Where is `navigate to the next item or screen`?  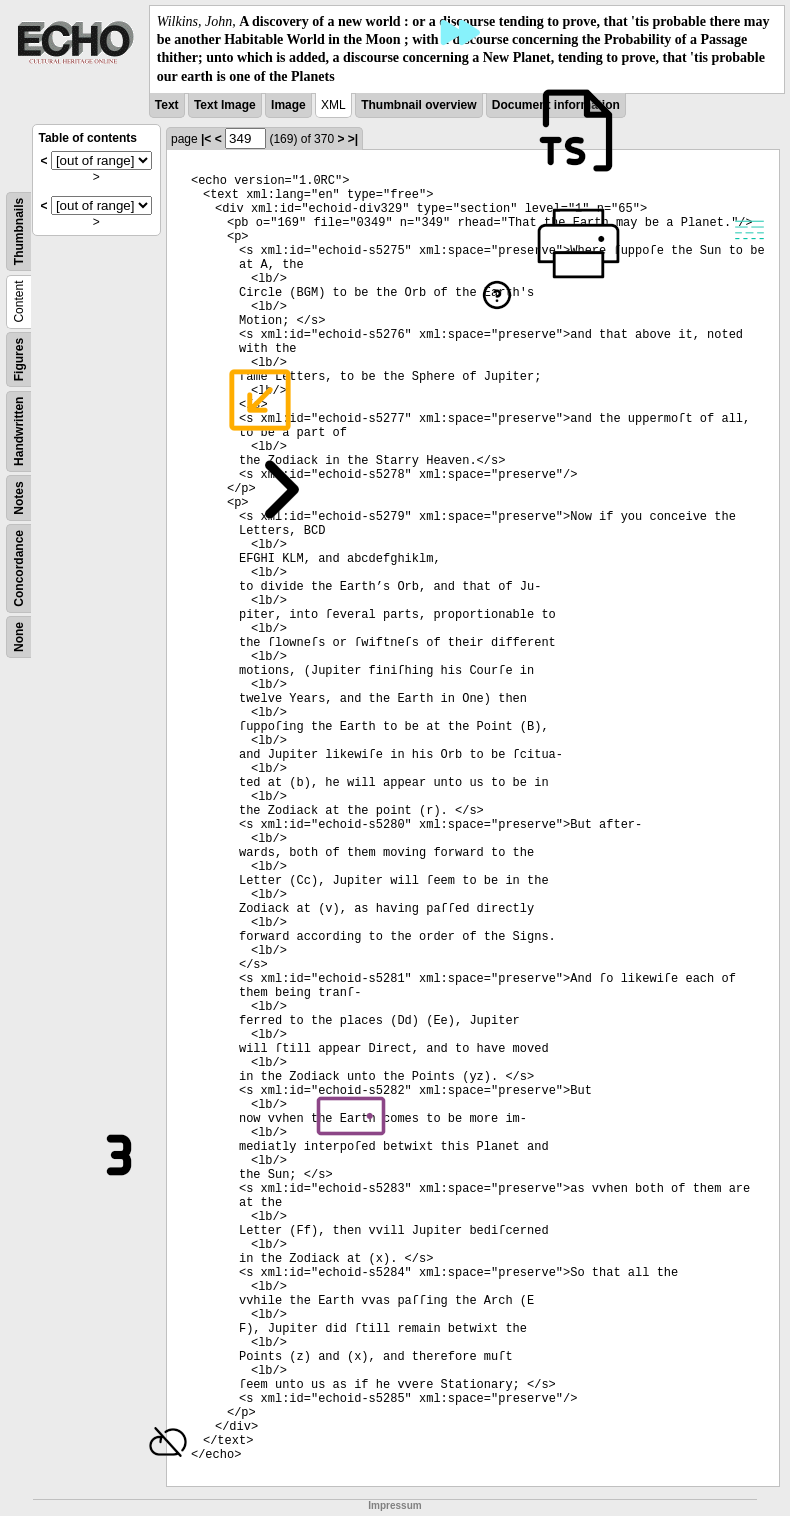 navigate to the next item or screen is located at coordinates (279, 489).